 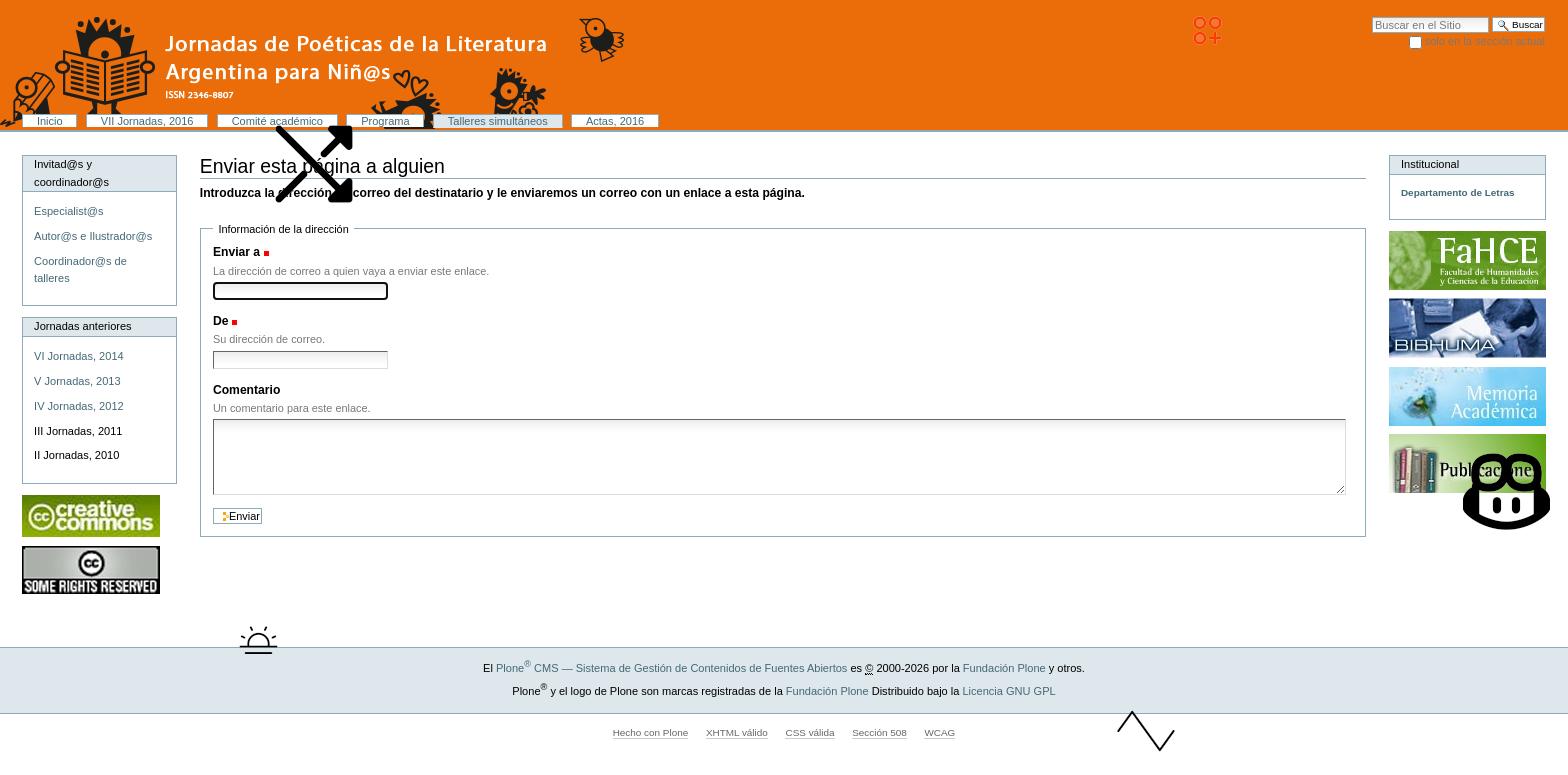 I want to click on toggle sunrise/sunset display mode, so click(x=258, y=641).